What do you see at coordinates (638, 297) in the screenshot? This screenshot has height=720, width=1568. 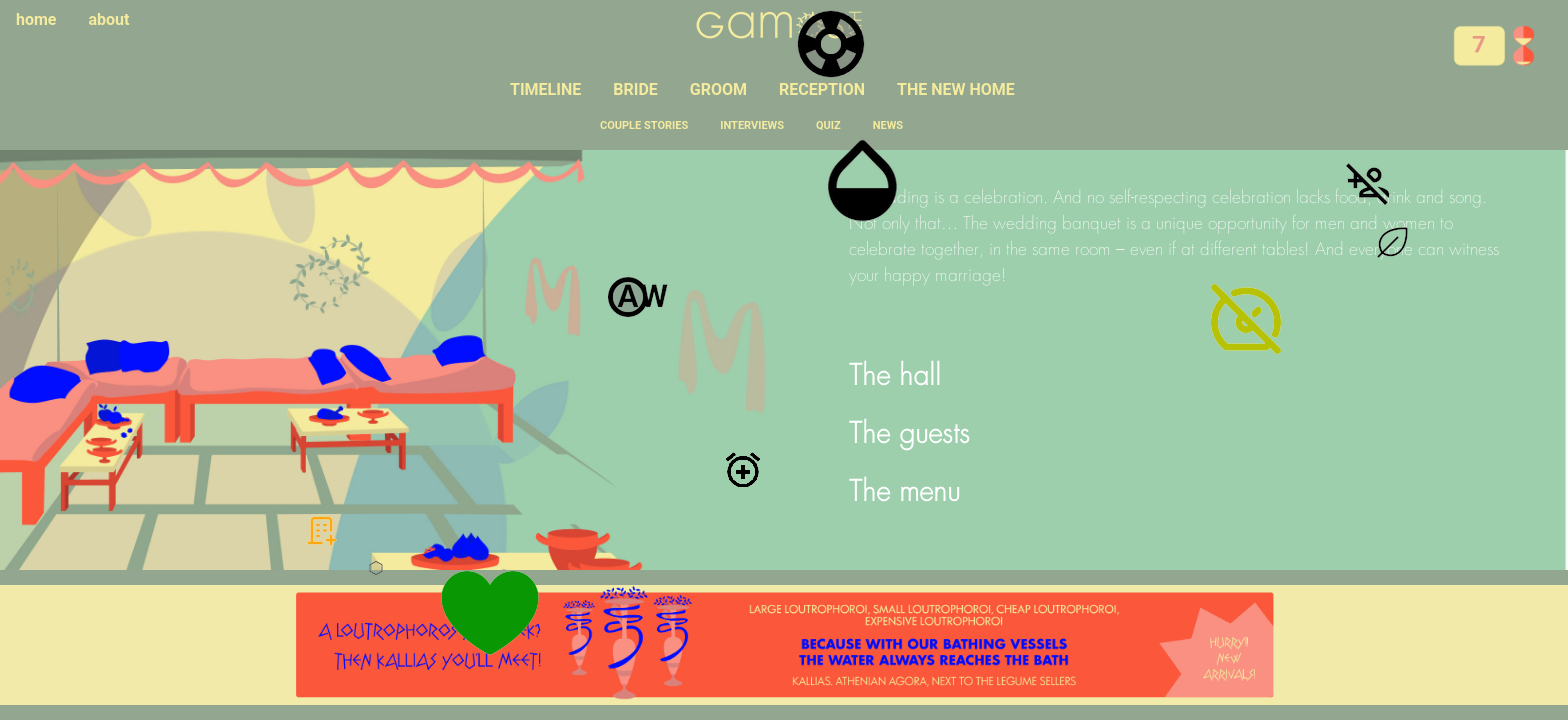 I see `enable auto white balance` at bounding box center [638, 297].